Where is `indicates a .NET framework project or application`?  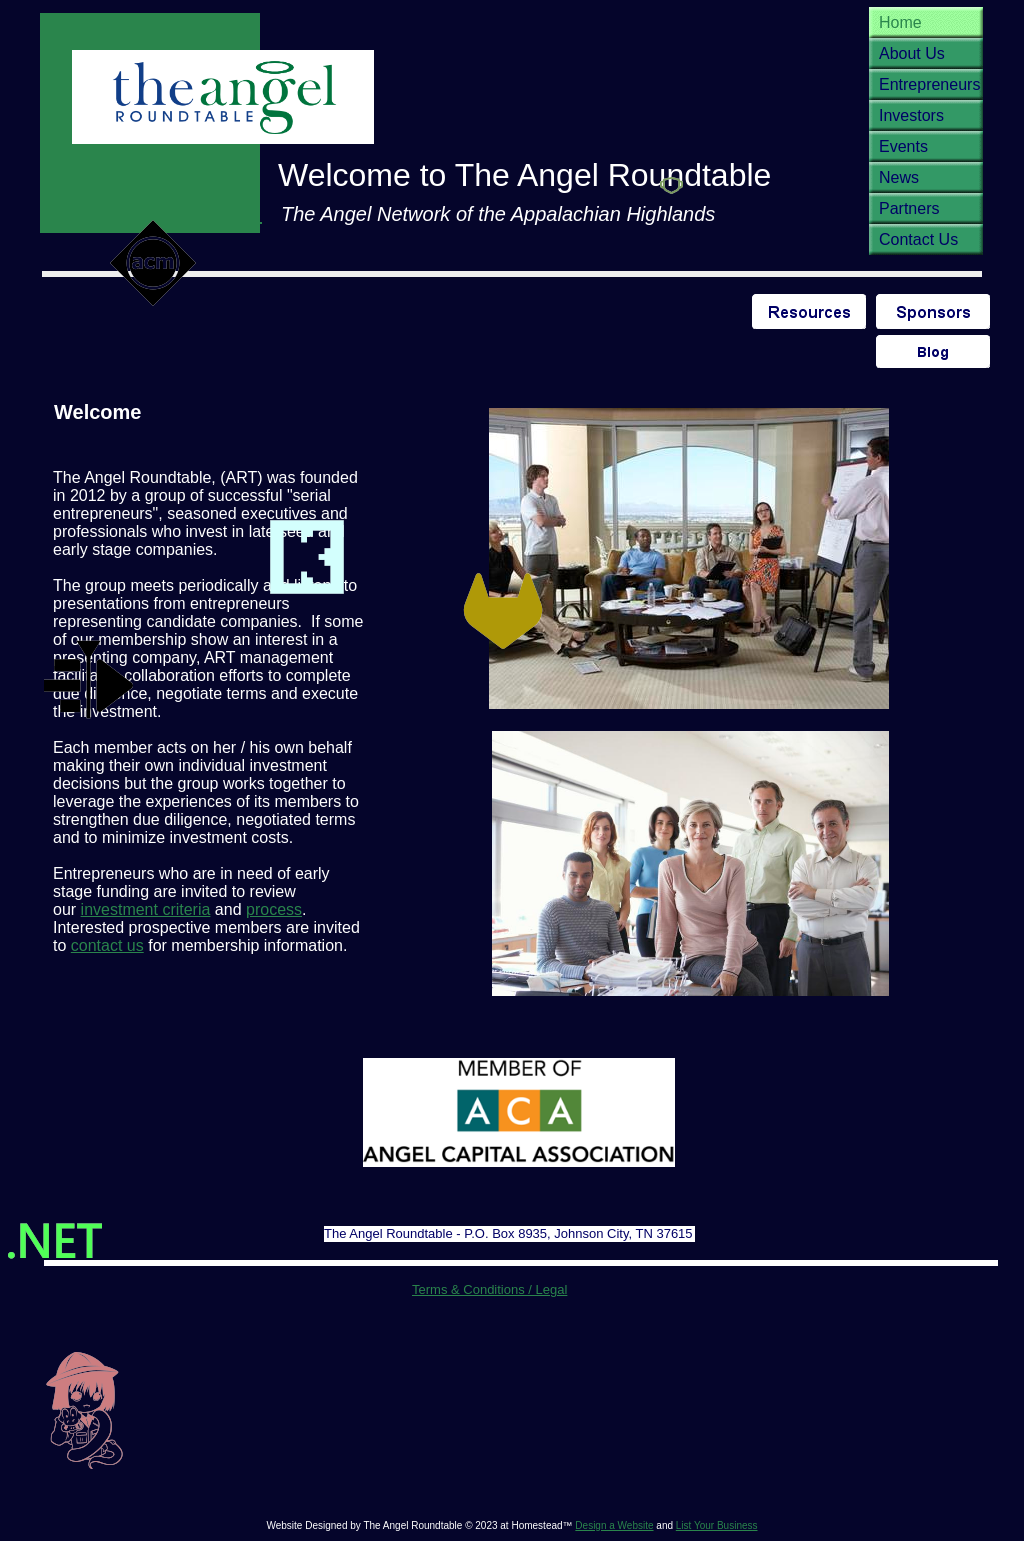
indicates a .NET framework project or application is located at coordinates (55, 1241).